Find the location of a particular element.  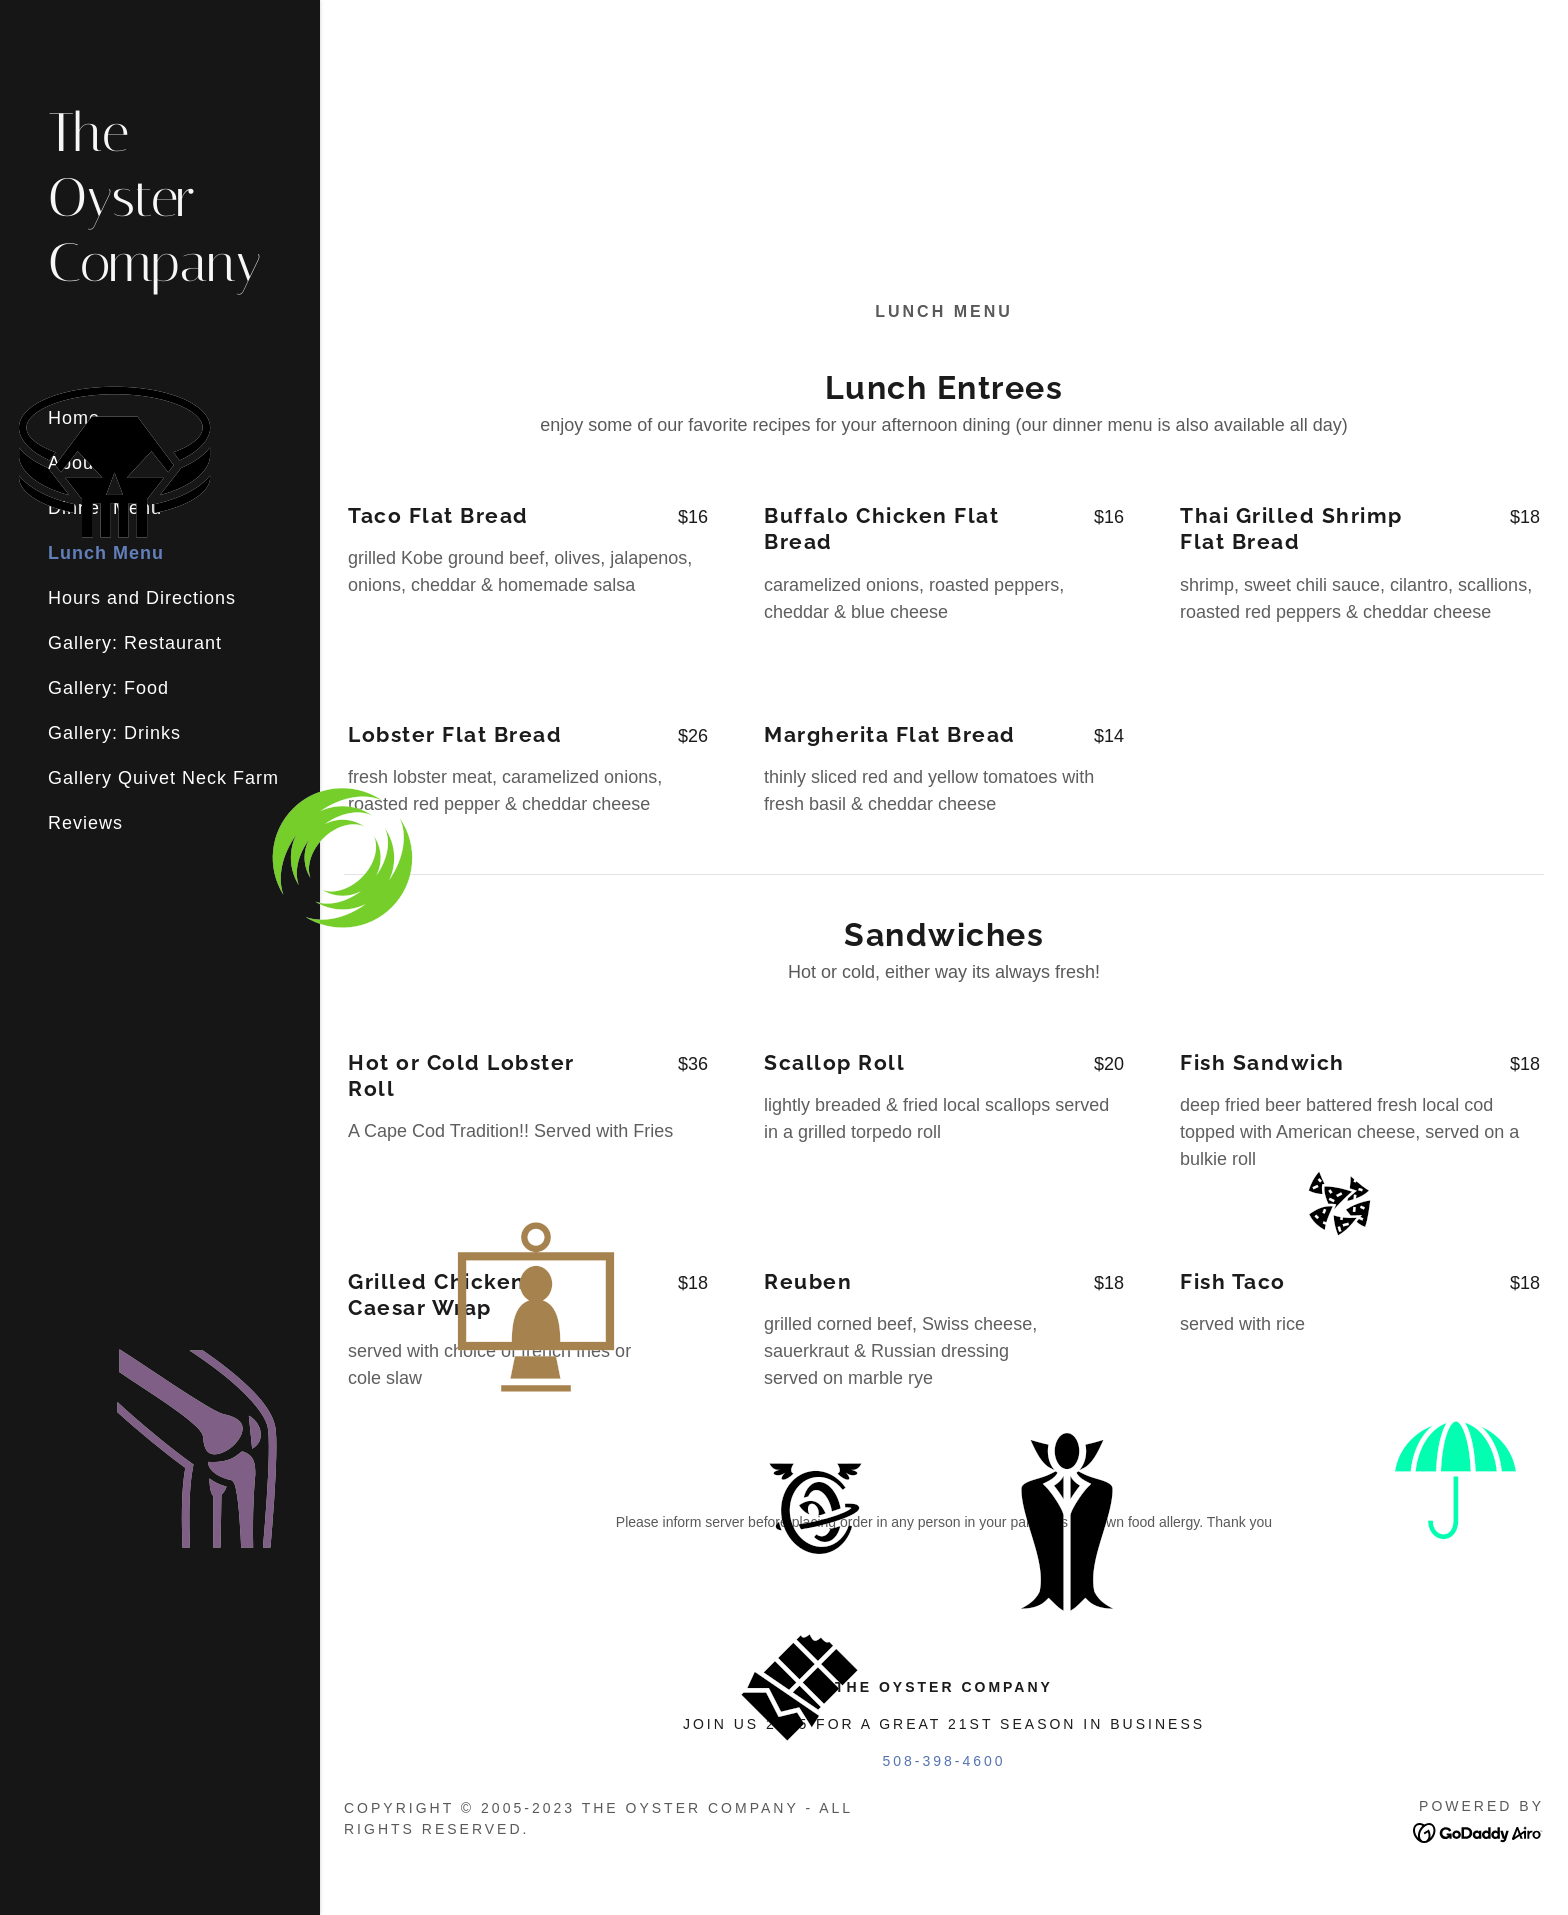

select an ophanim character or creature type is located at coordinates (816, 1508).